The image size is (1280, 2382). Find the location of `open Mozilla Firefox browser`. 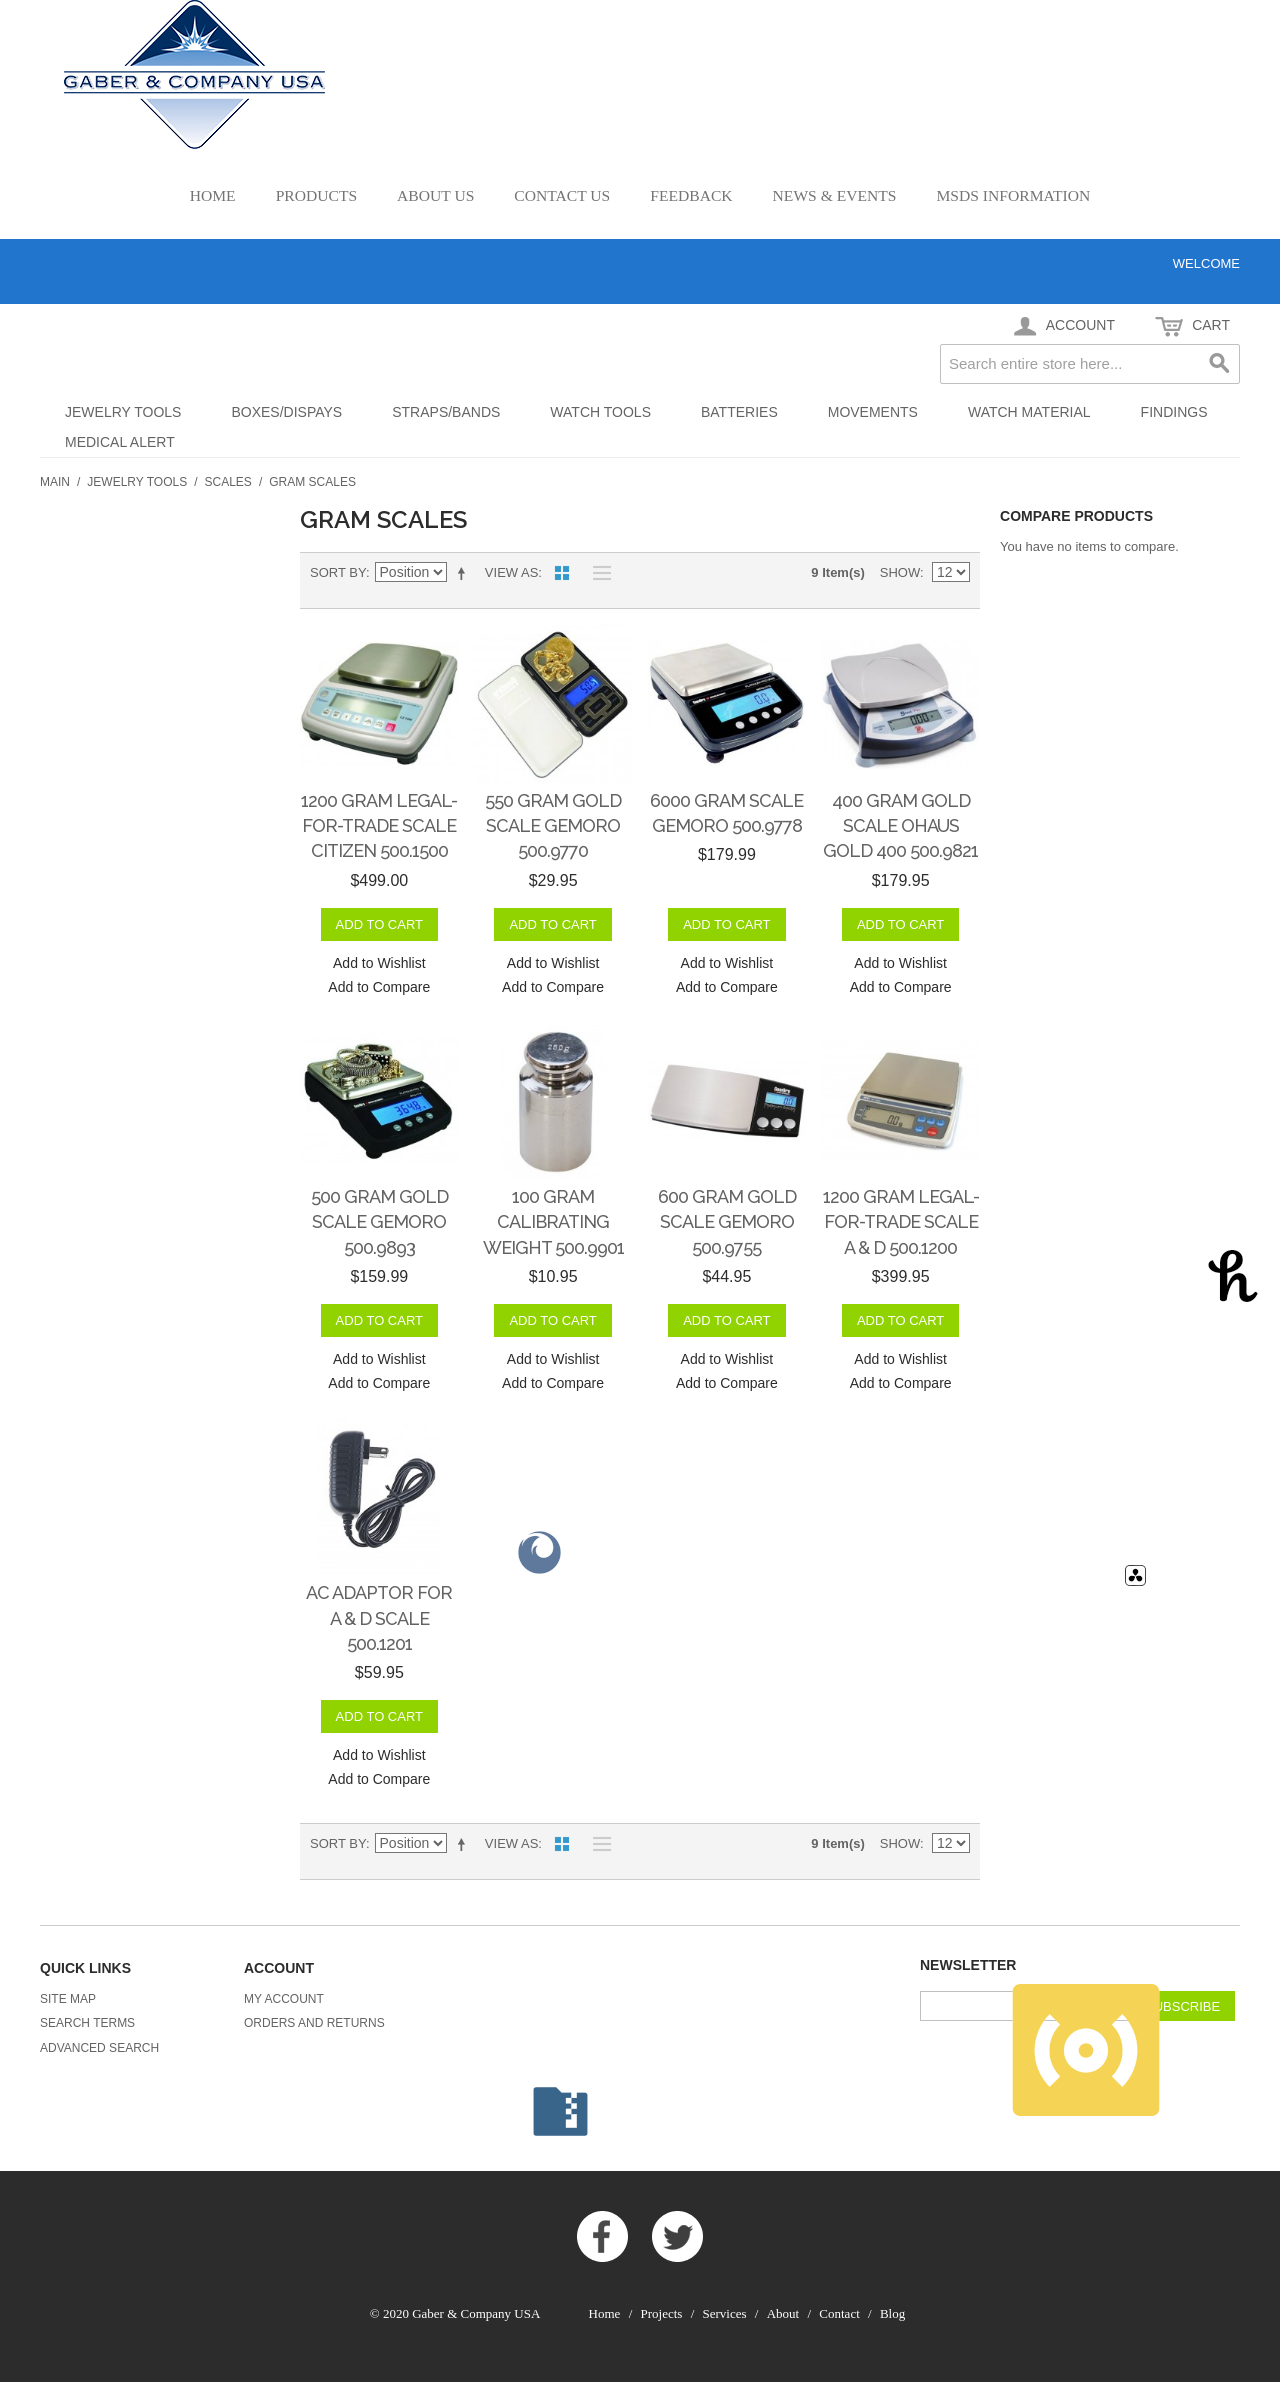

open Mozilla Firefox browser is located at coordinates (539, 1552).